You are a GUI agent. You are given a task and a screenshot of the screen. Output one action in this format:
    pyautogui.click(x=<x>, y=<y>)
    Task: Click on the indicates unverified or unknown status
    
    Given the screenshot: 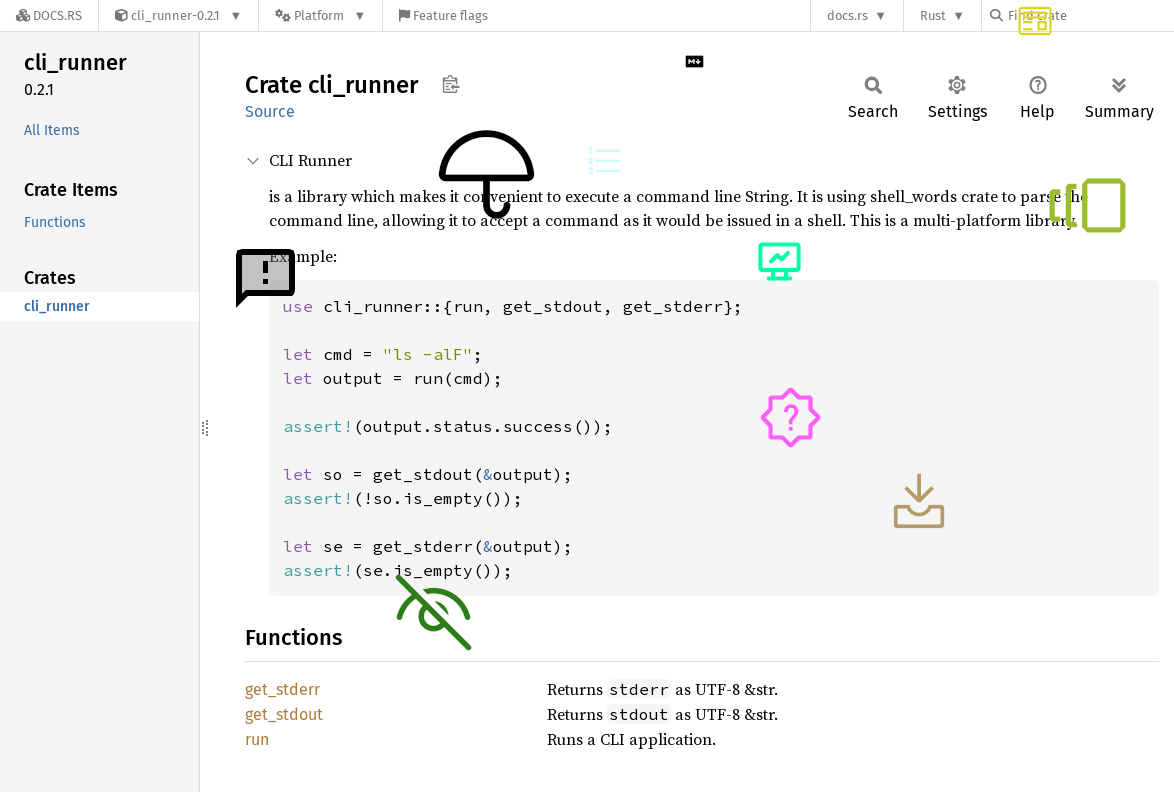 What is the action you would take?
    pyautogui.click(x=790, y=417)
    